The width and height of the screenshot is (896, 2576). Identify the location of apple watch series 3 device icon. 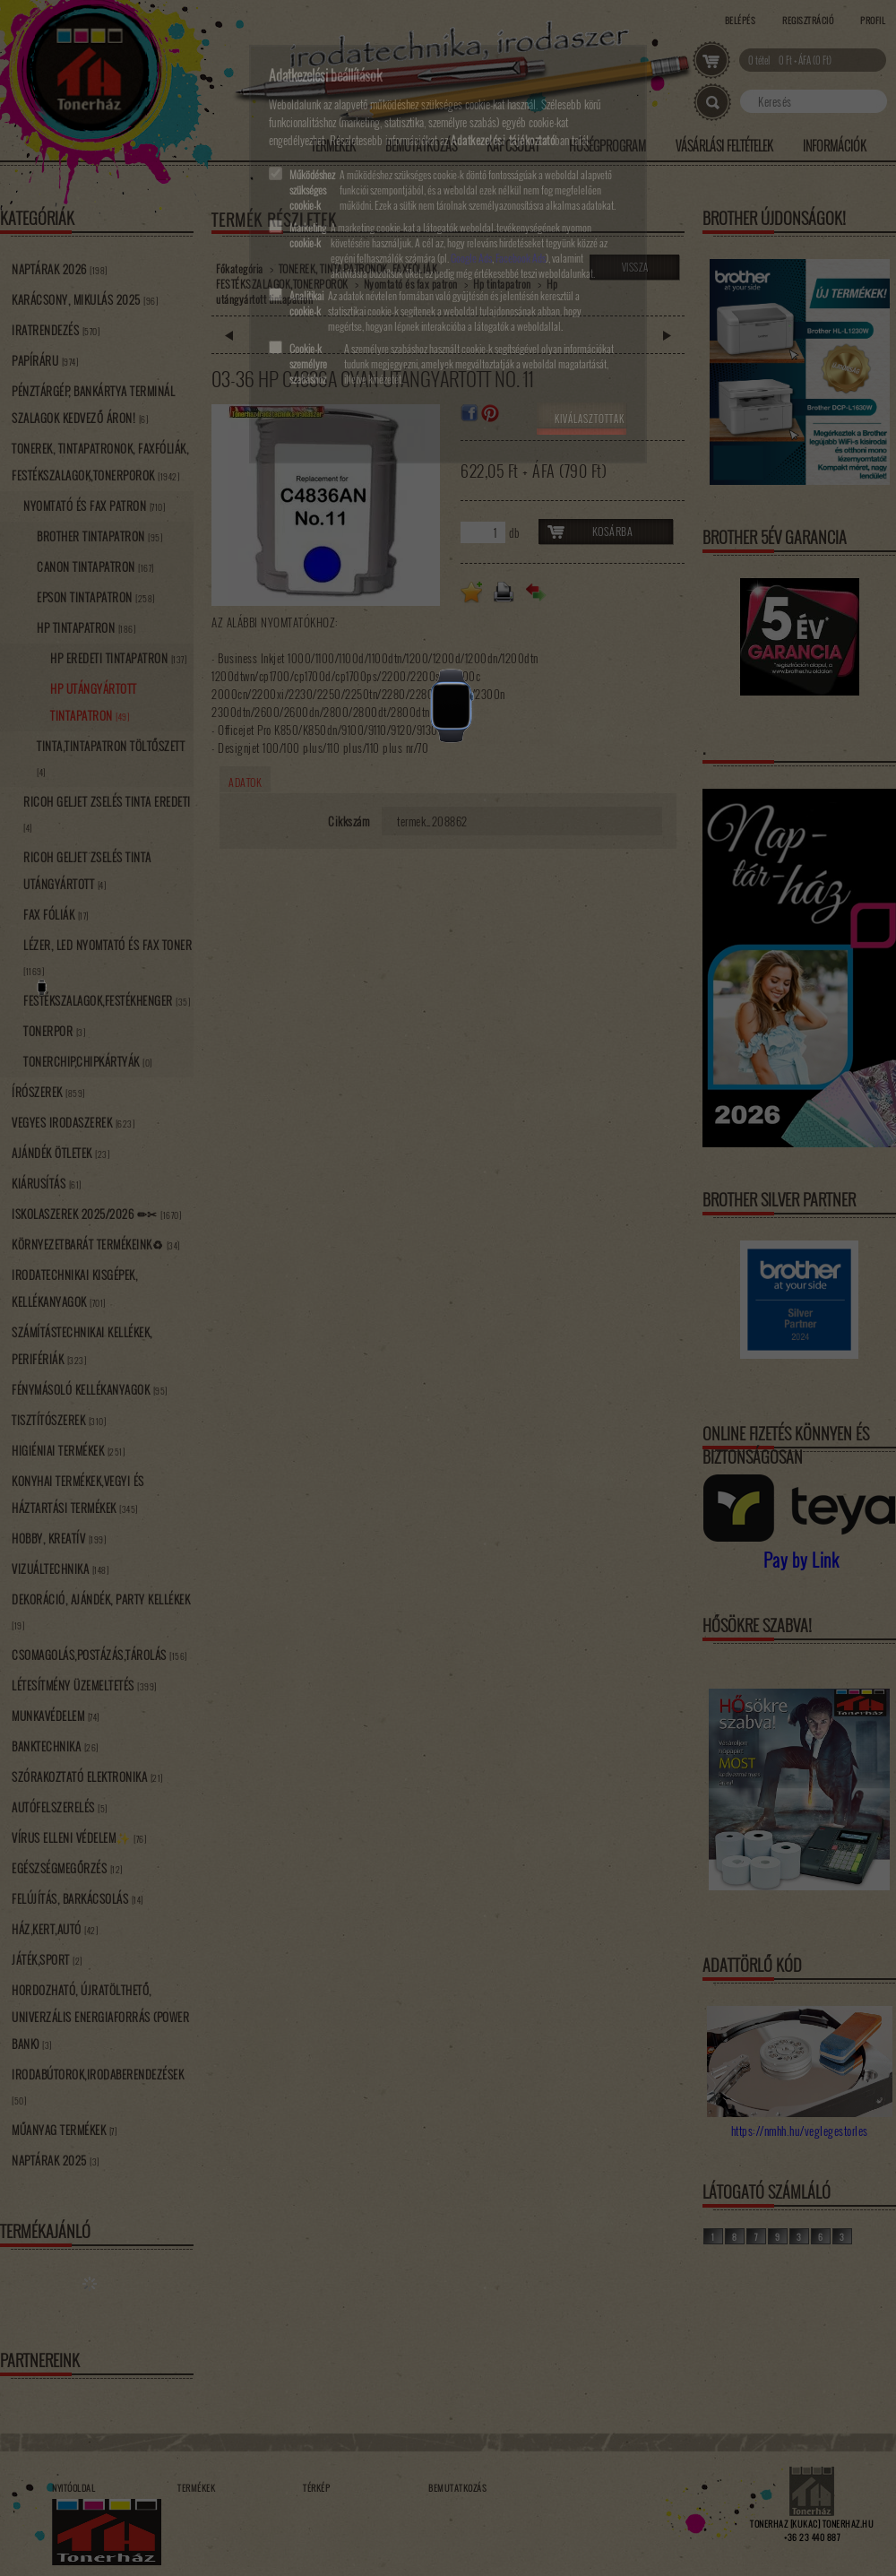
(41, 987).